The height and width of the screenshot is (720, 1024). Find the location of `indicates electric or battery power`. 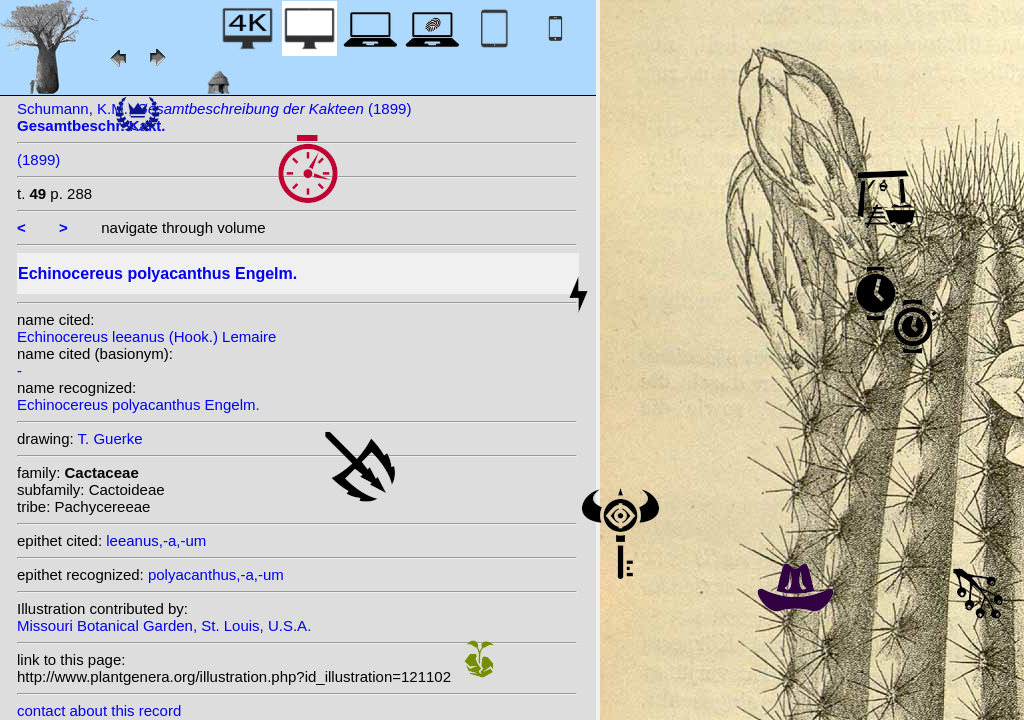

indicates electric or battery power is located at coordinates (578, 294).